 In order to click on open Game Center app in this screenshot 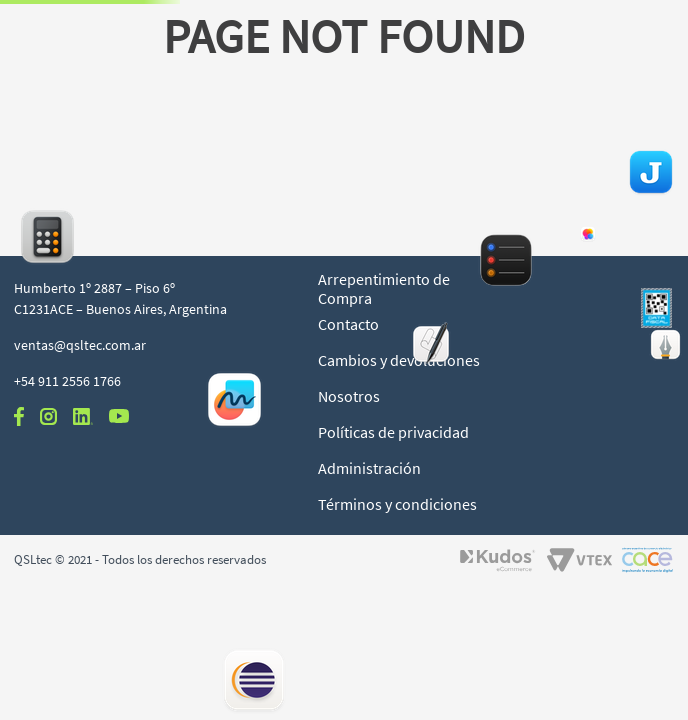, I will do `click(588, 234)`.